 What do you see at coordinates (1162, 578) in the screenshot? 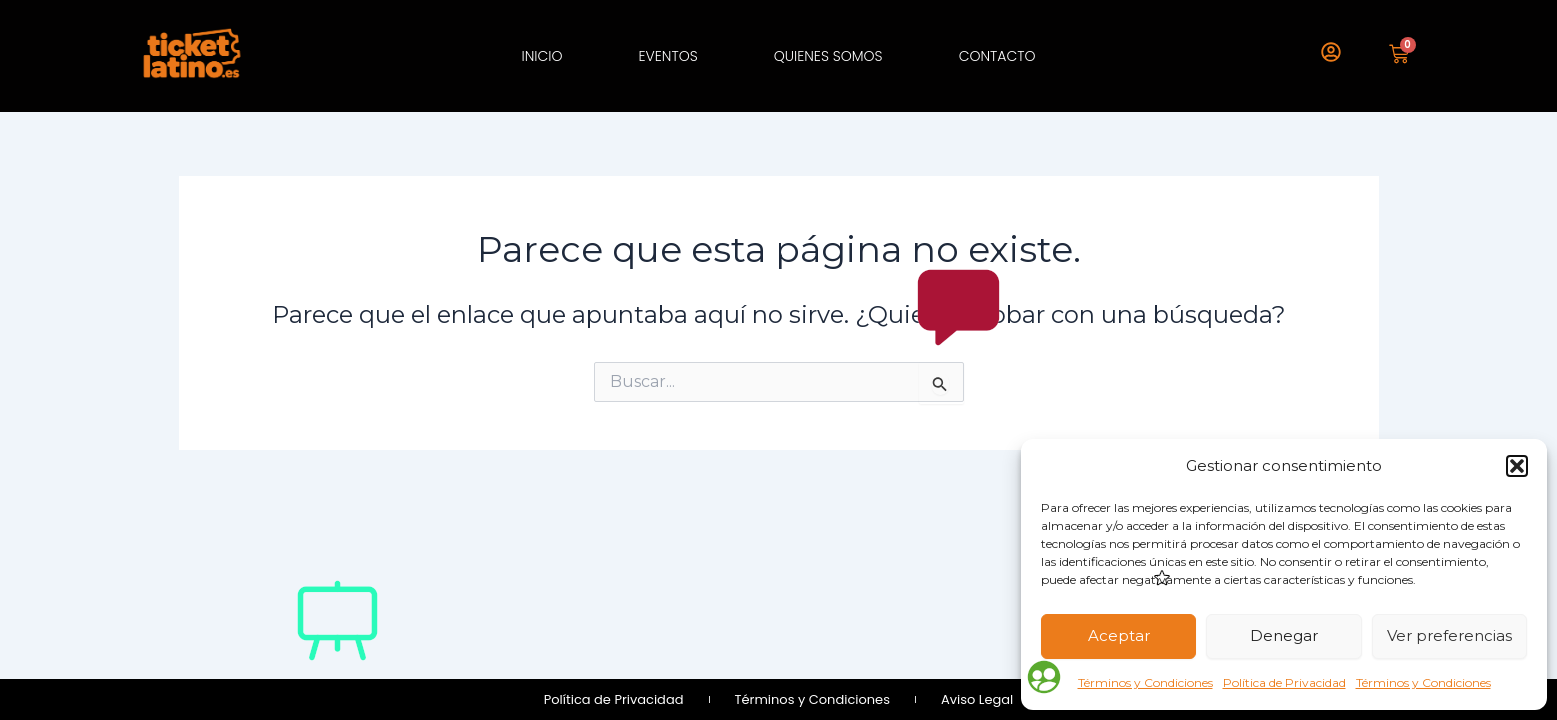
I see `add to favorites` at bounding box center [1162, 578].